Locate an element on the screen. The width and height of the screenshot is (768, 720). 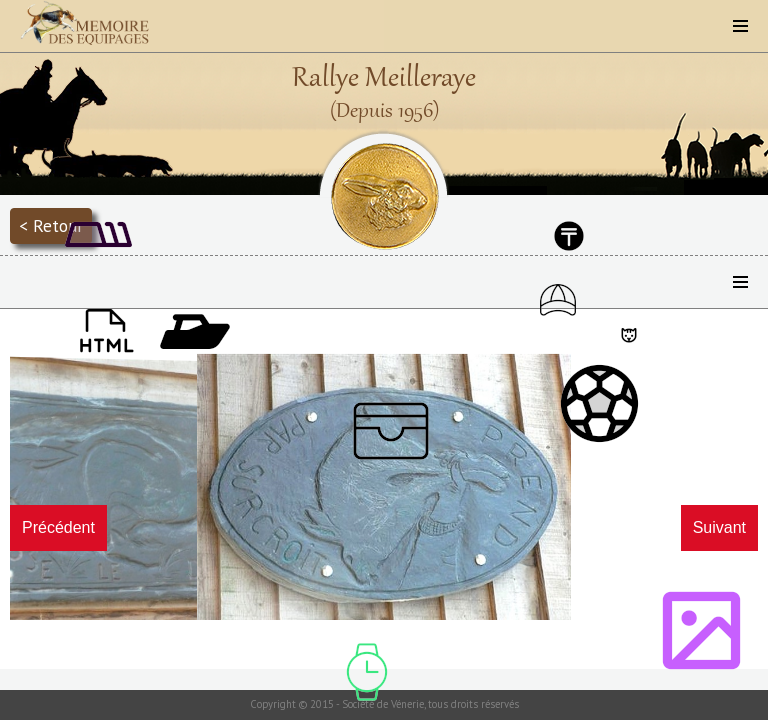
select headwear or cap accessory is located at coordinates (558, 302).